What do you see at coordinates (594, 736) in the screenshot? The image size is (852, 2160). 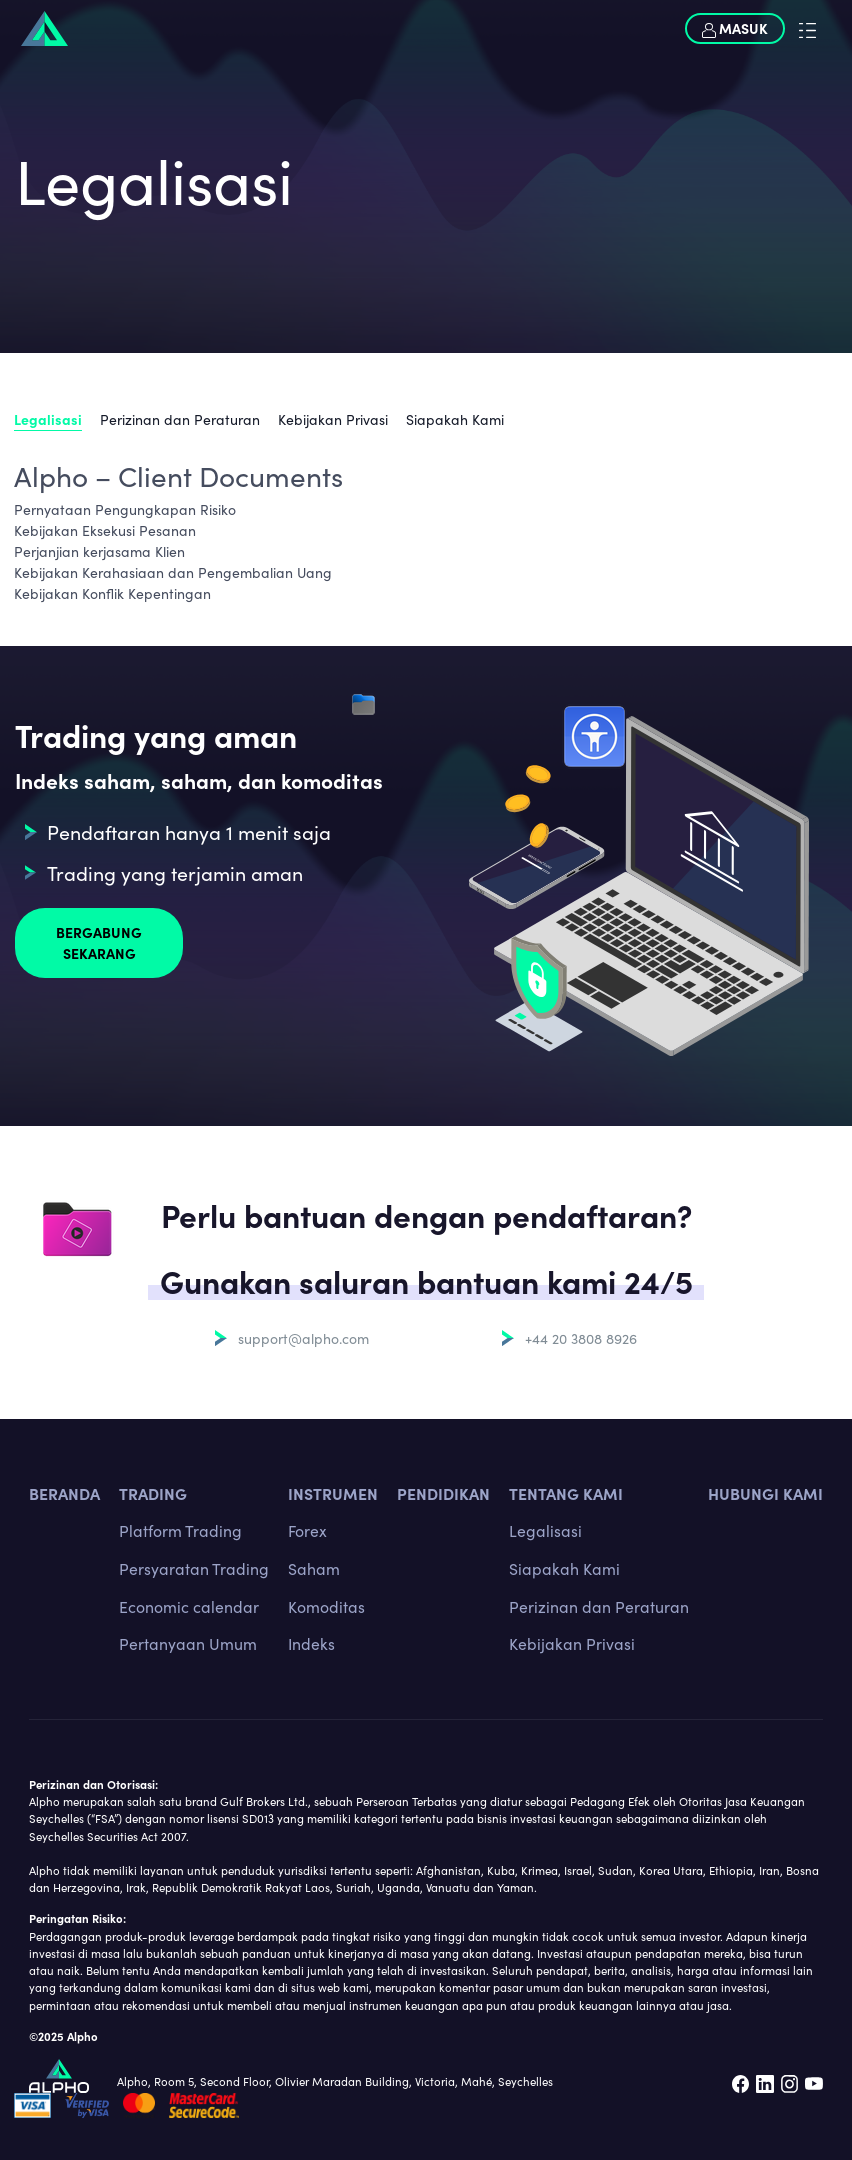 I see `access accessibility settings` at bounding box center [594, 736].